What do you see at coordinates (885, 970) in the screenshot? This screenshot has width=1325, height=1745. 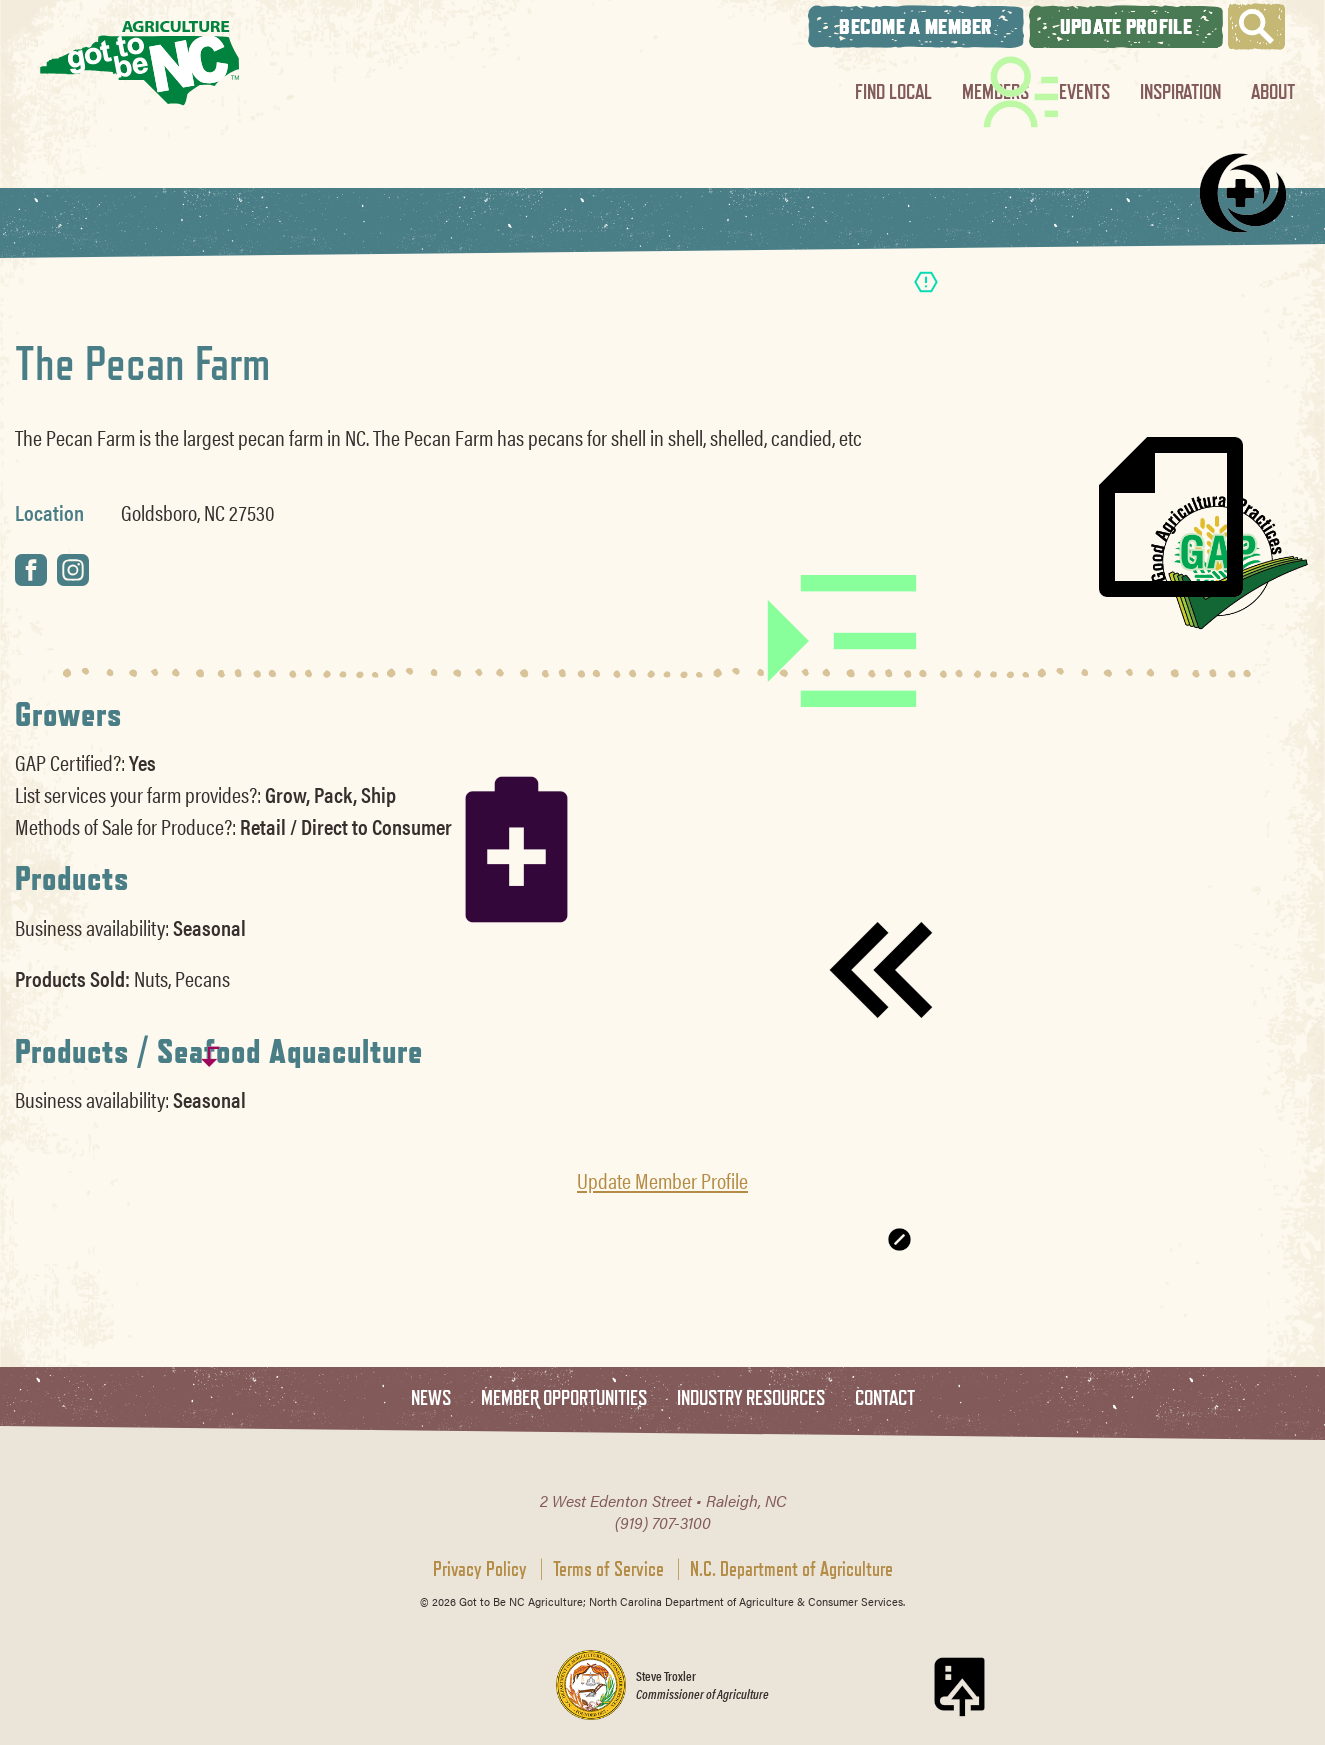 I see `go back to the beginning` at bounding box center [885, 970].